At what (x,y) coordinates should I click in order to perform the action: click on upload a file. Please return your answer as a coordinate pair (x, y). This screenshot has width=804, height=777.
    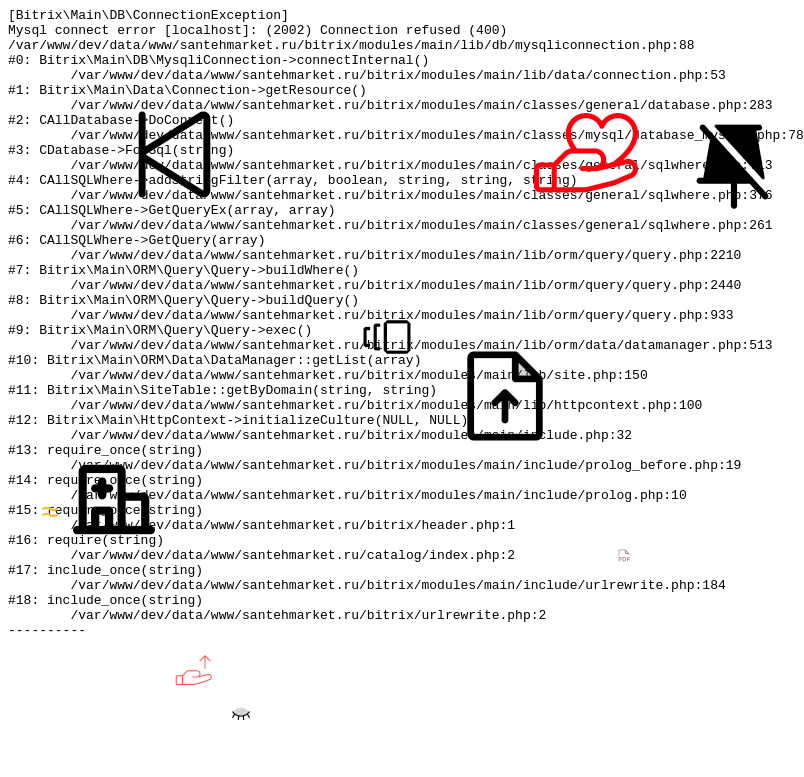
    Looking at the image, I should click on (505, 396).